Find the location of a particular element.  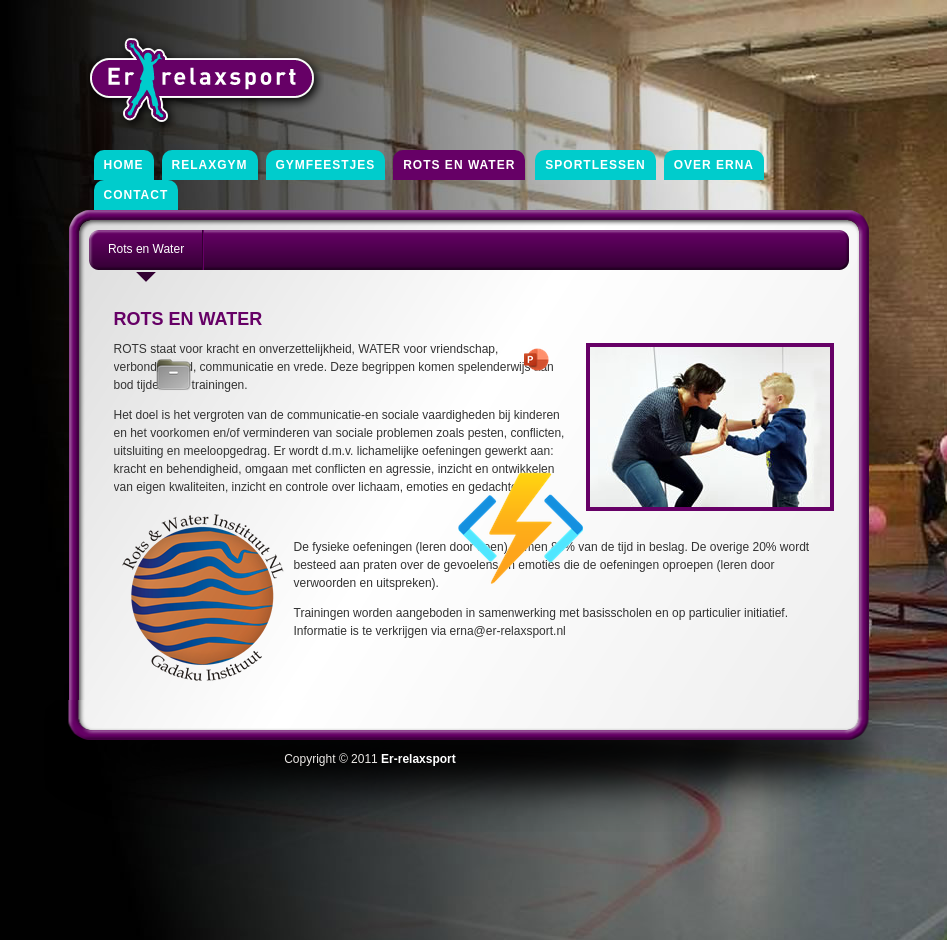

open azure functions app is located at coordinates (520, 528).